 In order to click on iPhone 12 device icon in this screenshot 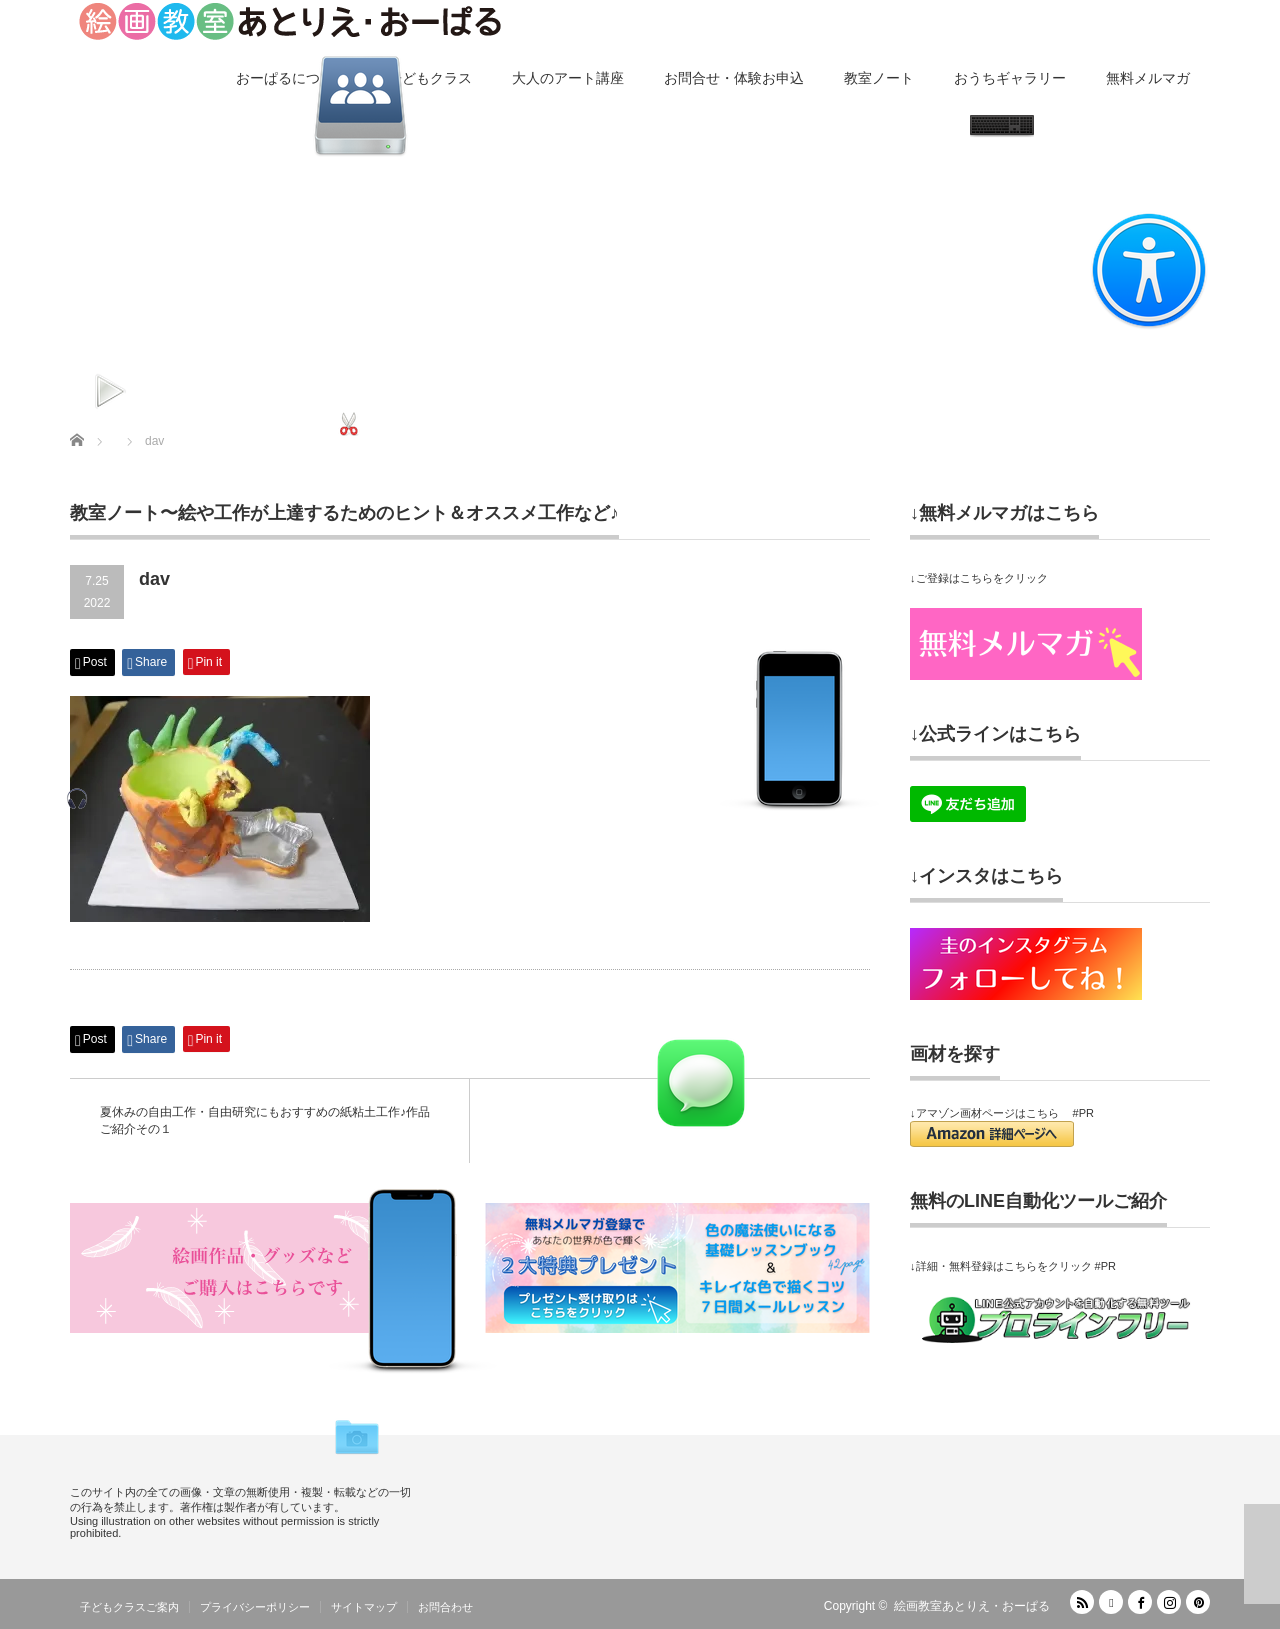, I will do `click(412, 1281)`.